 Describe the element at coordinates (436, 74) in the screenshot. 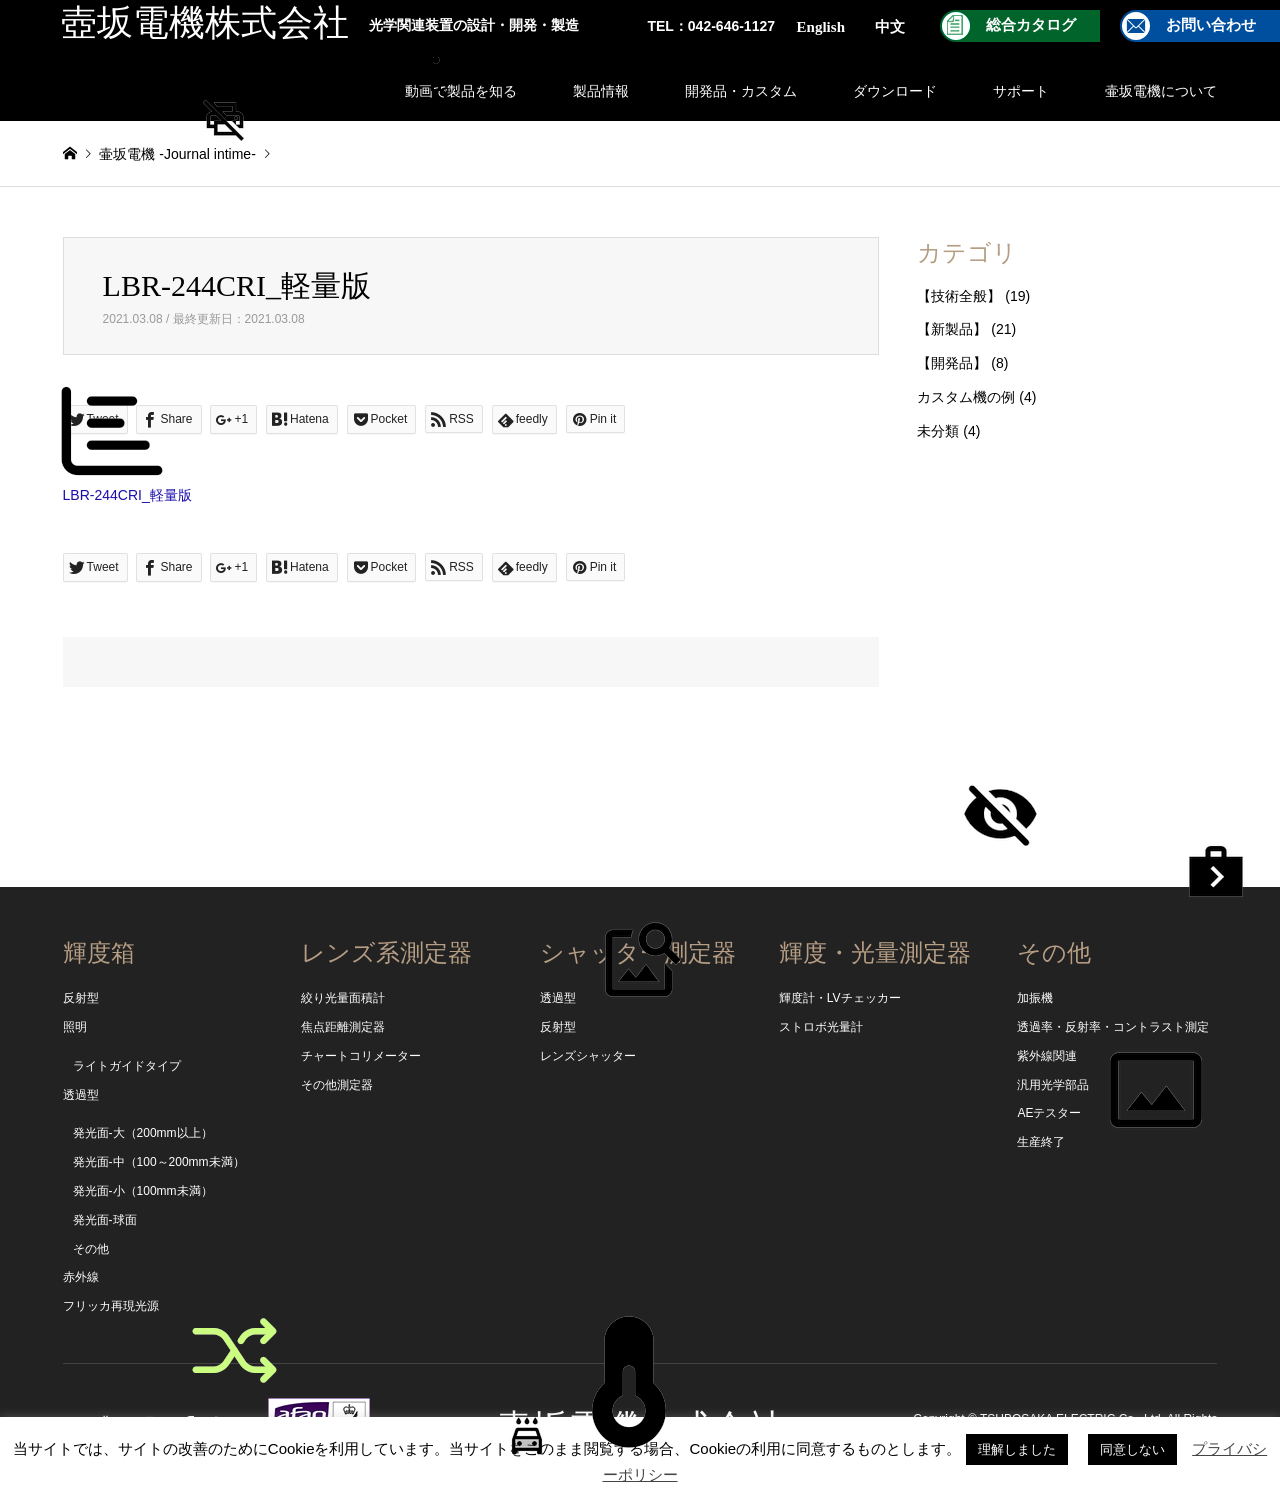

I see `access accessibility settings` at that location.